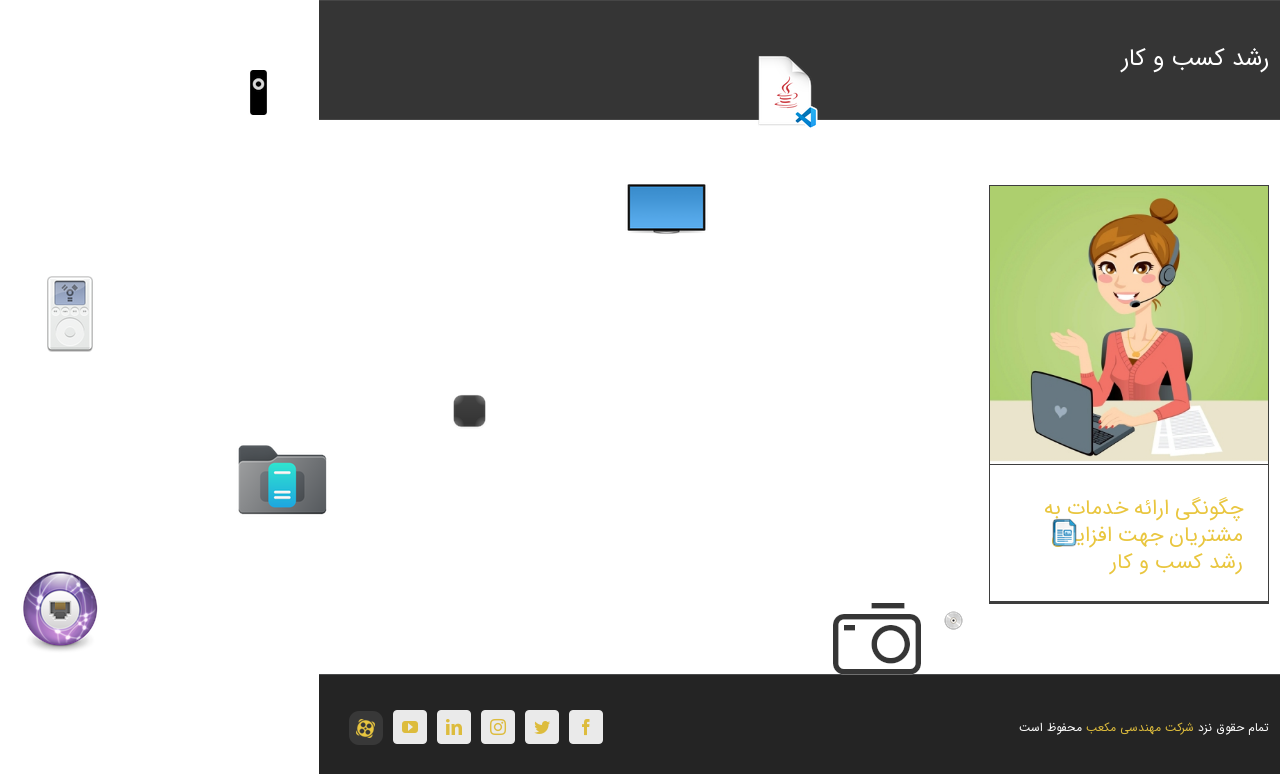 The height and width of the screenshot is (774, 1280). I want to click on indicates a DVD+R disc drive or media, so click(953, 620).